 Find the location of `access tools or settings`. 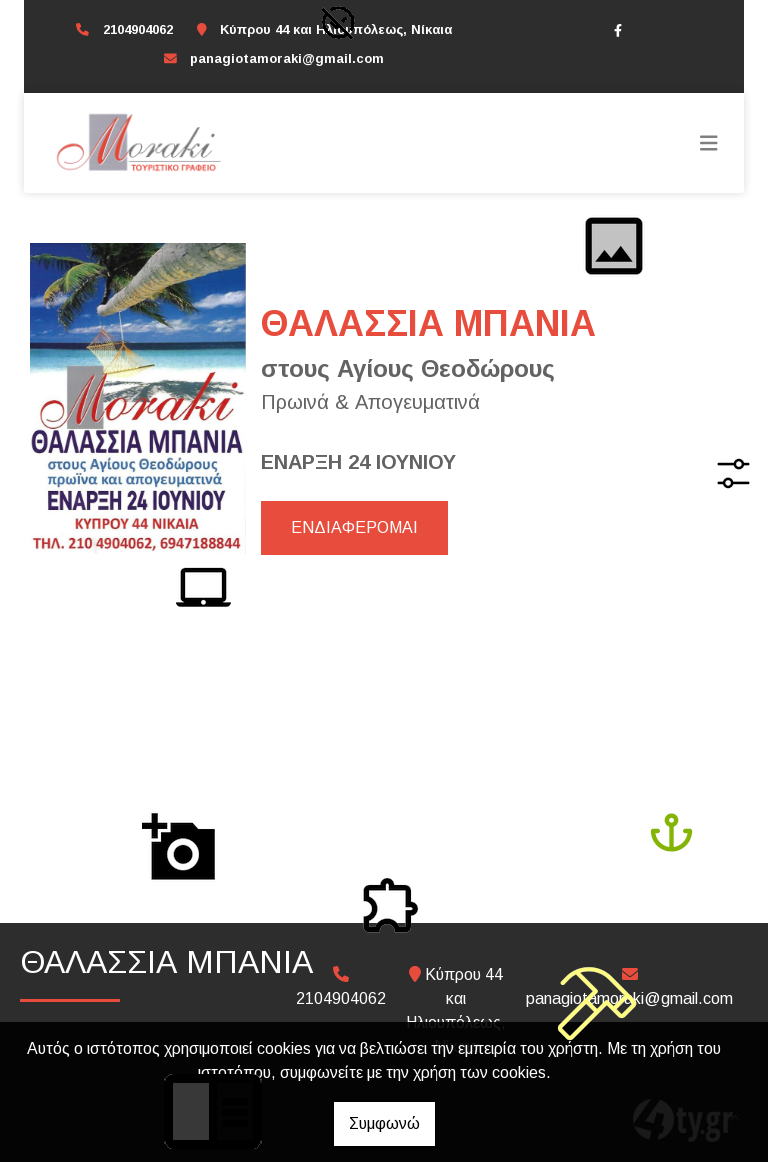

access tools or settings is located at coordinates (593, 1005).